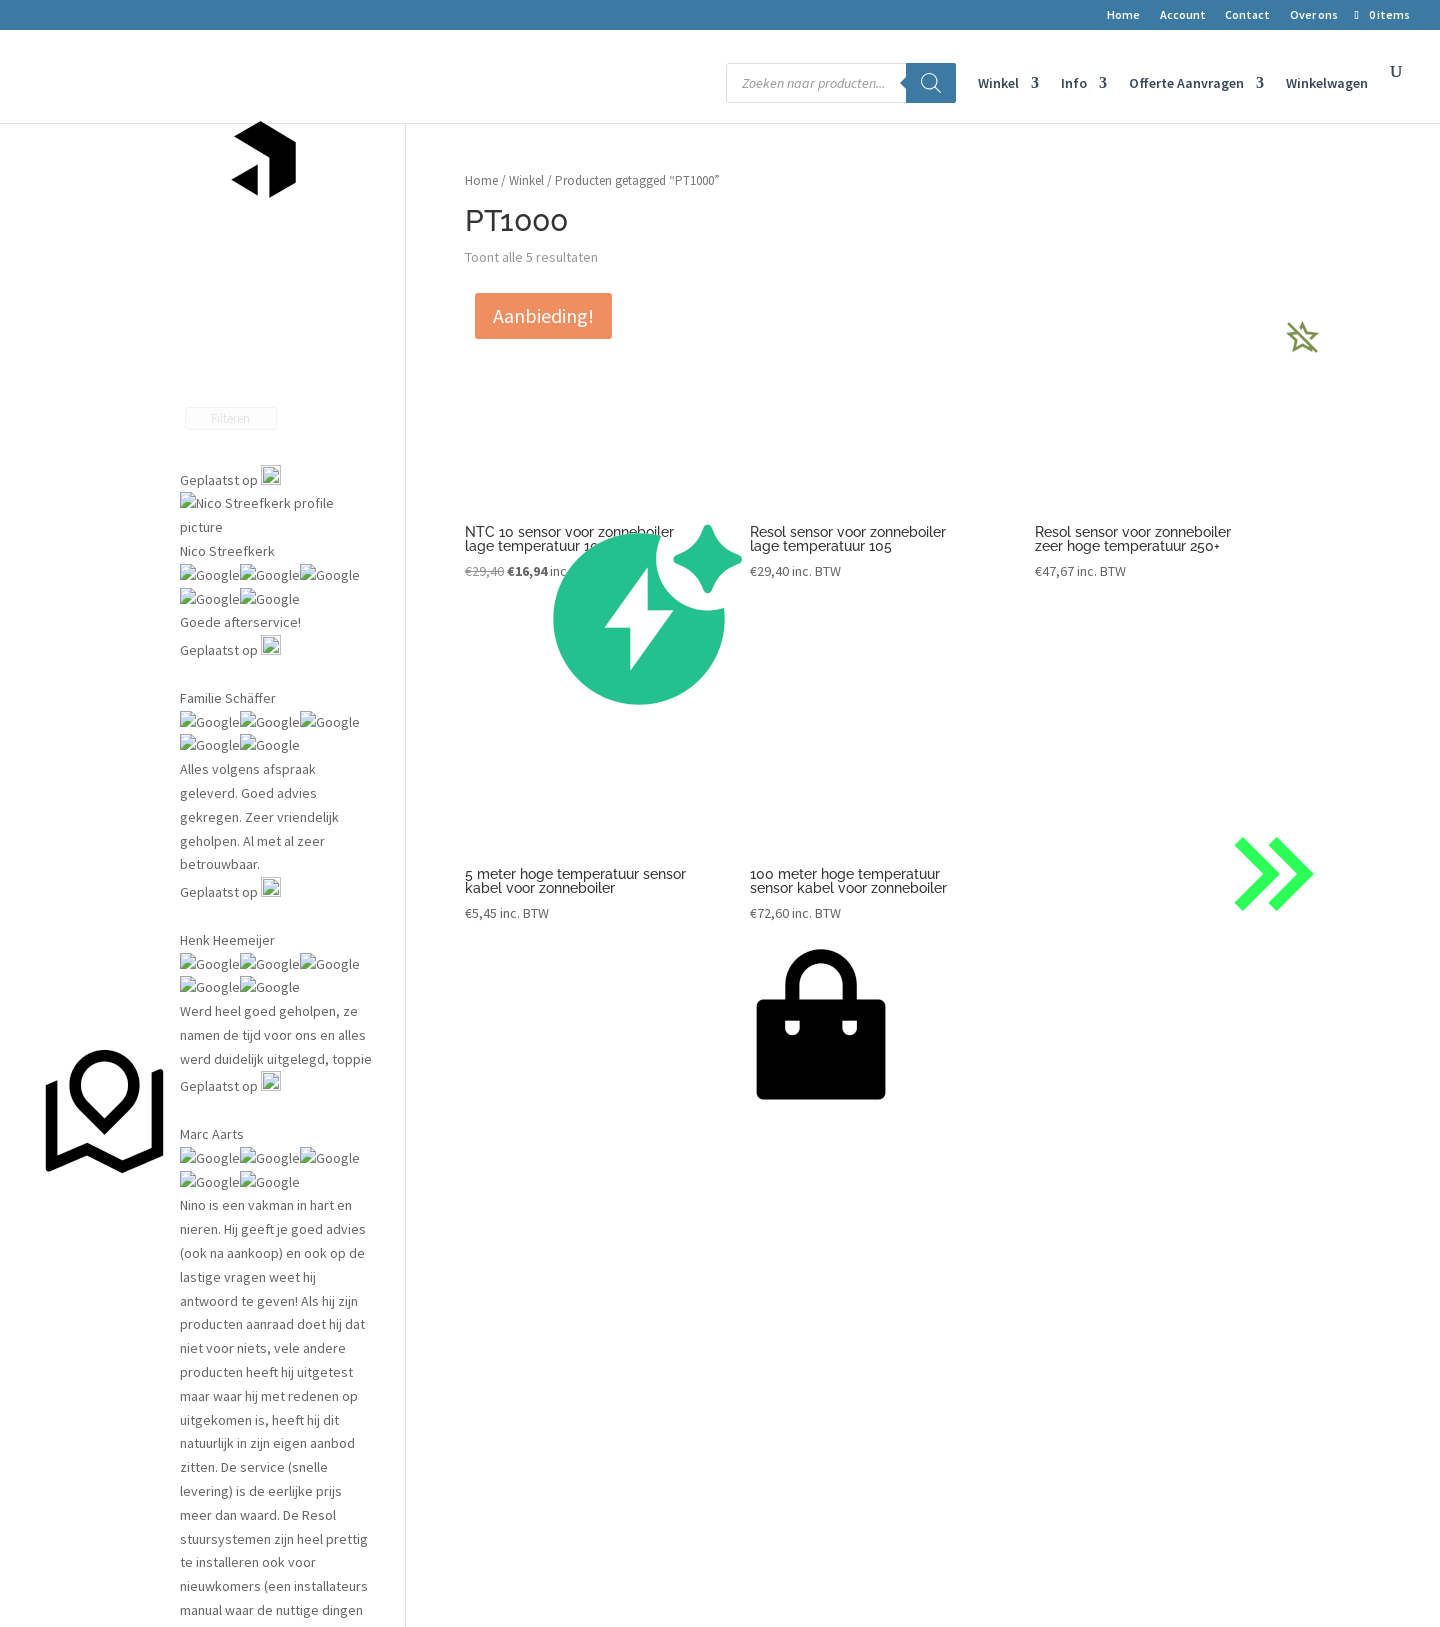  I want to click on view your shopping bag, so click(821, 1028).